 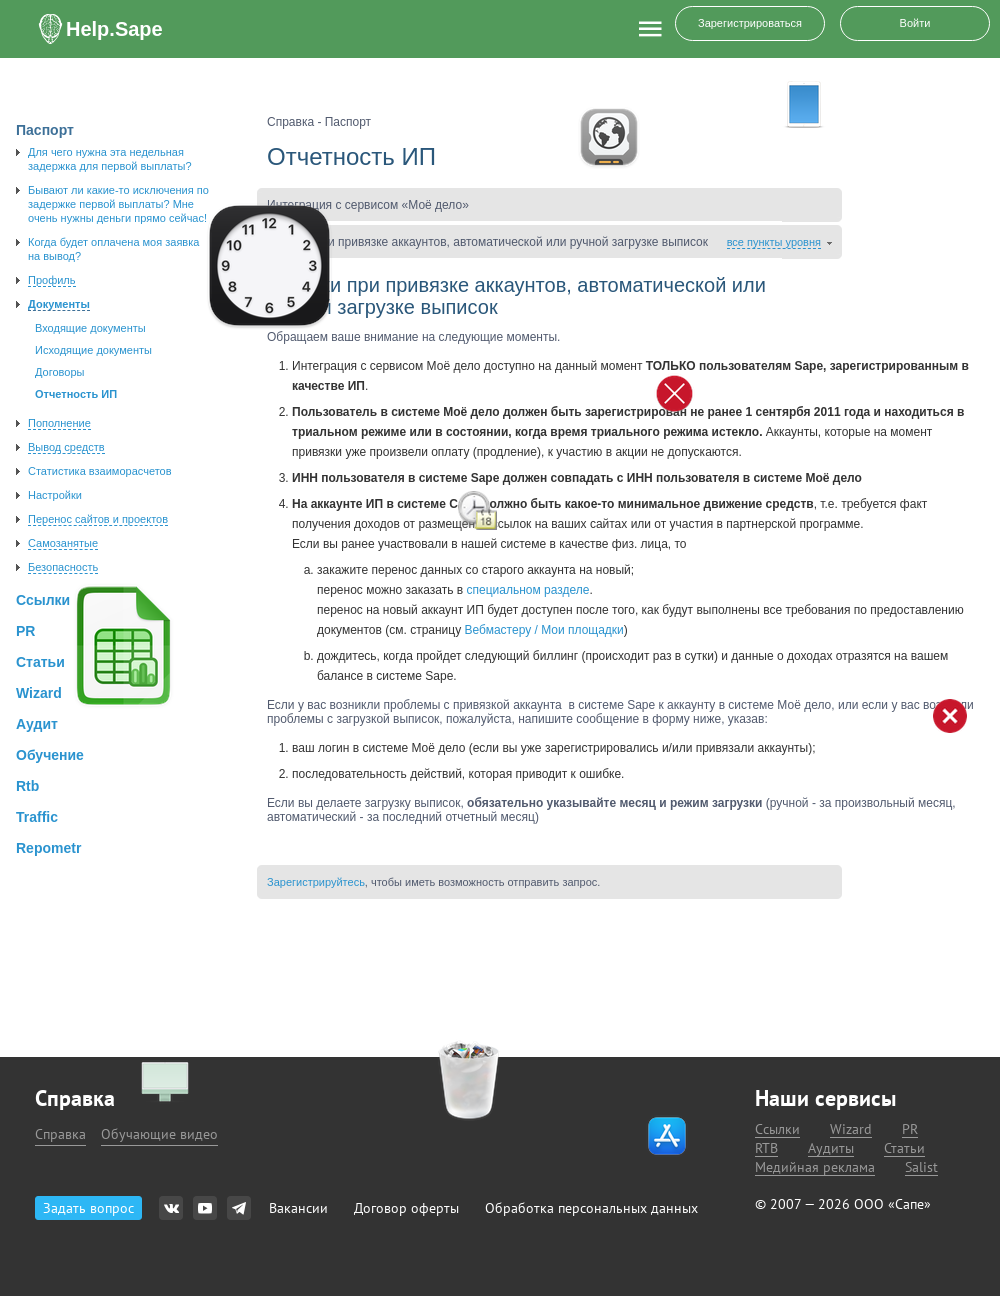 What do you see at coordinates (477, 510) in the screenshot?
I see `set date and time for an automation action` at bounding box center [477, 510].